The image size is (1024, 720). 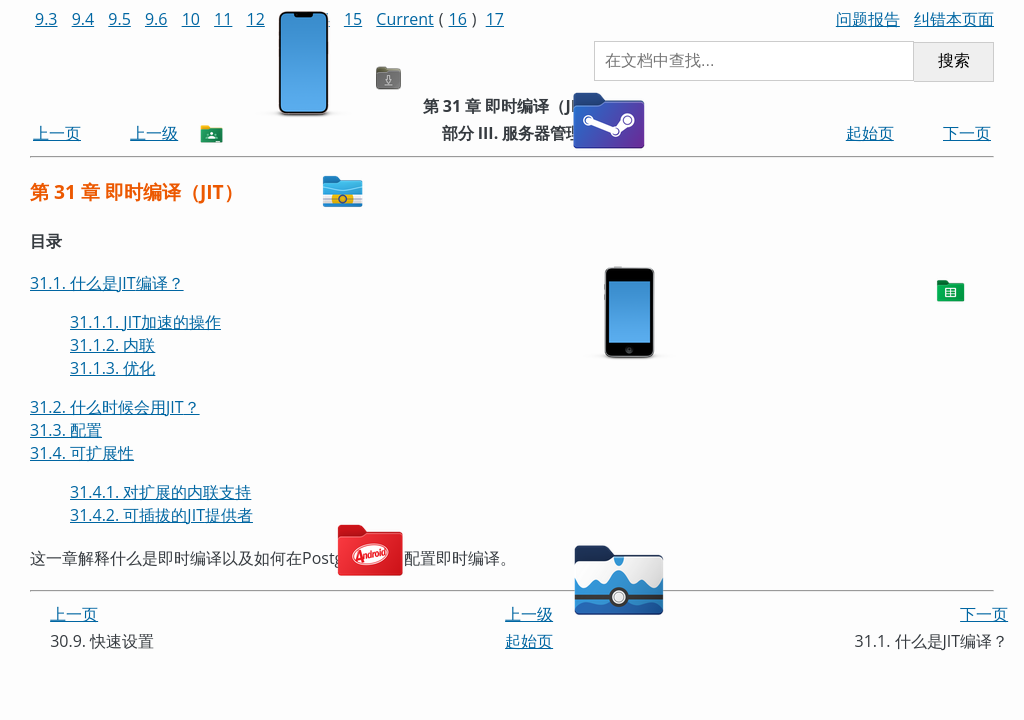 I want to click on open google classroom files folder, so click(x=211, y=134).